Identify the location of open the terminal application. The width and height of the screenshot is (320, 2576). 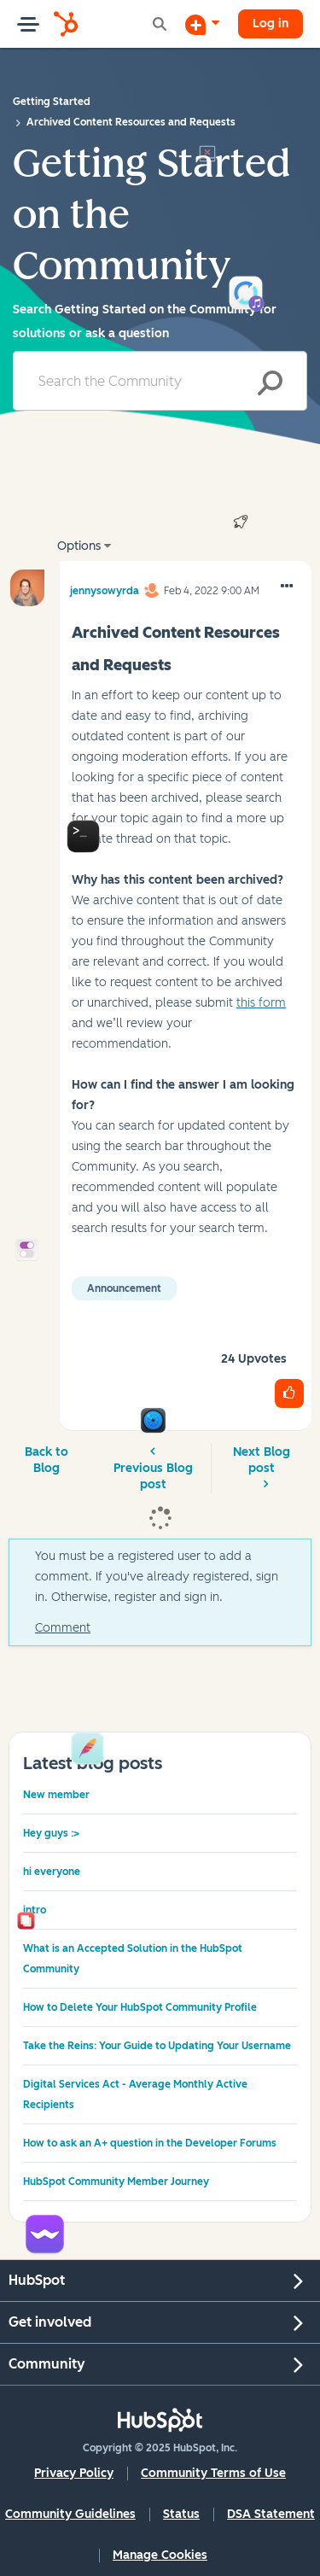
(83, 836).